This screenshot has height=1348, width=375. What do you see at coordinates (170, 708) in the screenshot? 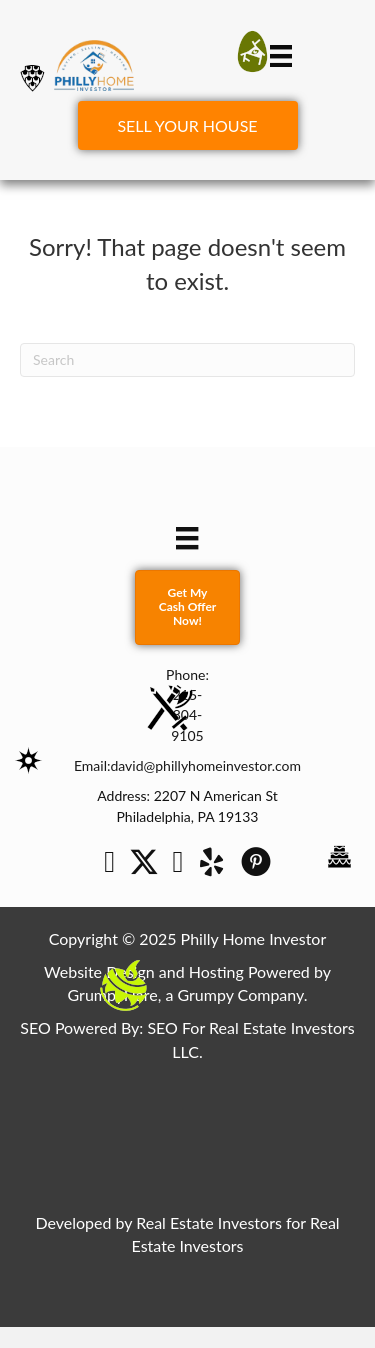
I see `access combat or battle features` at bounding box center [170, 708].